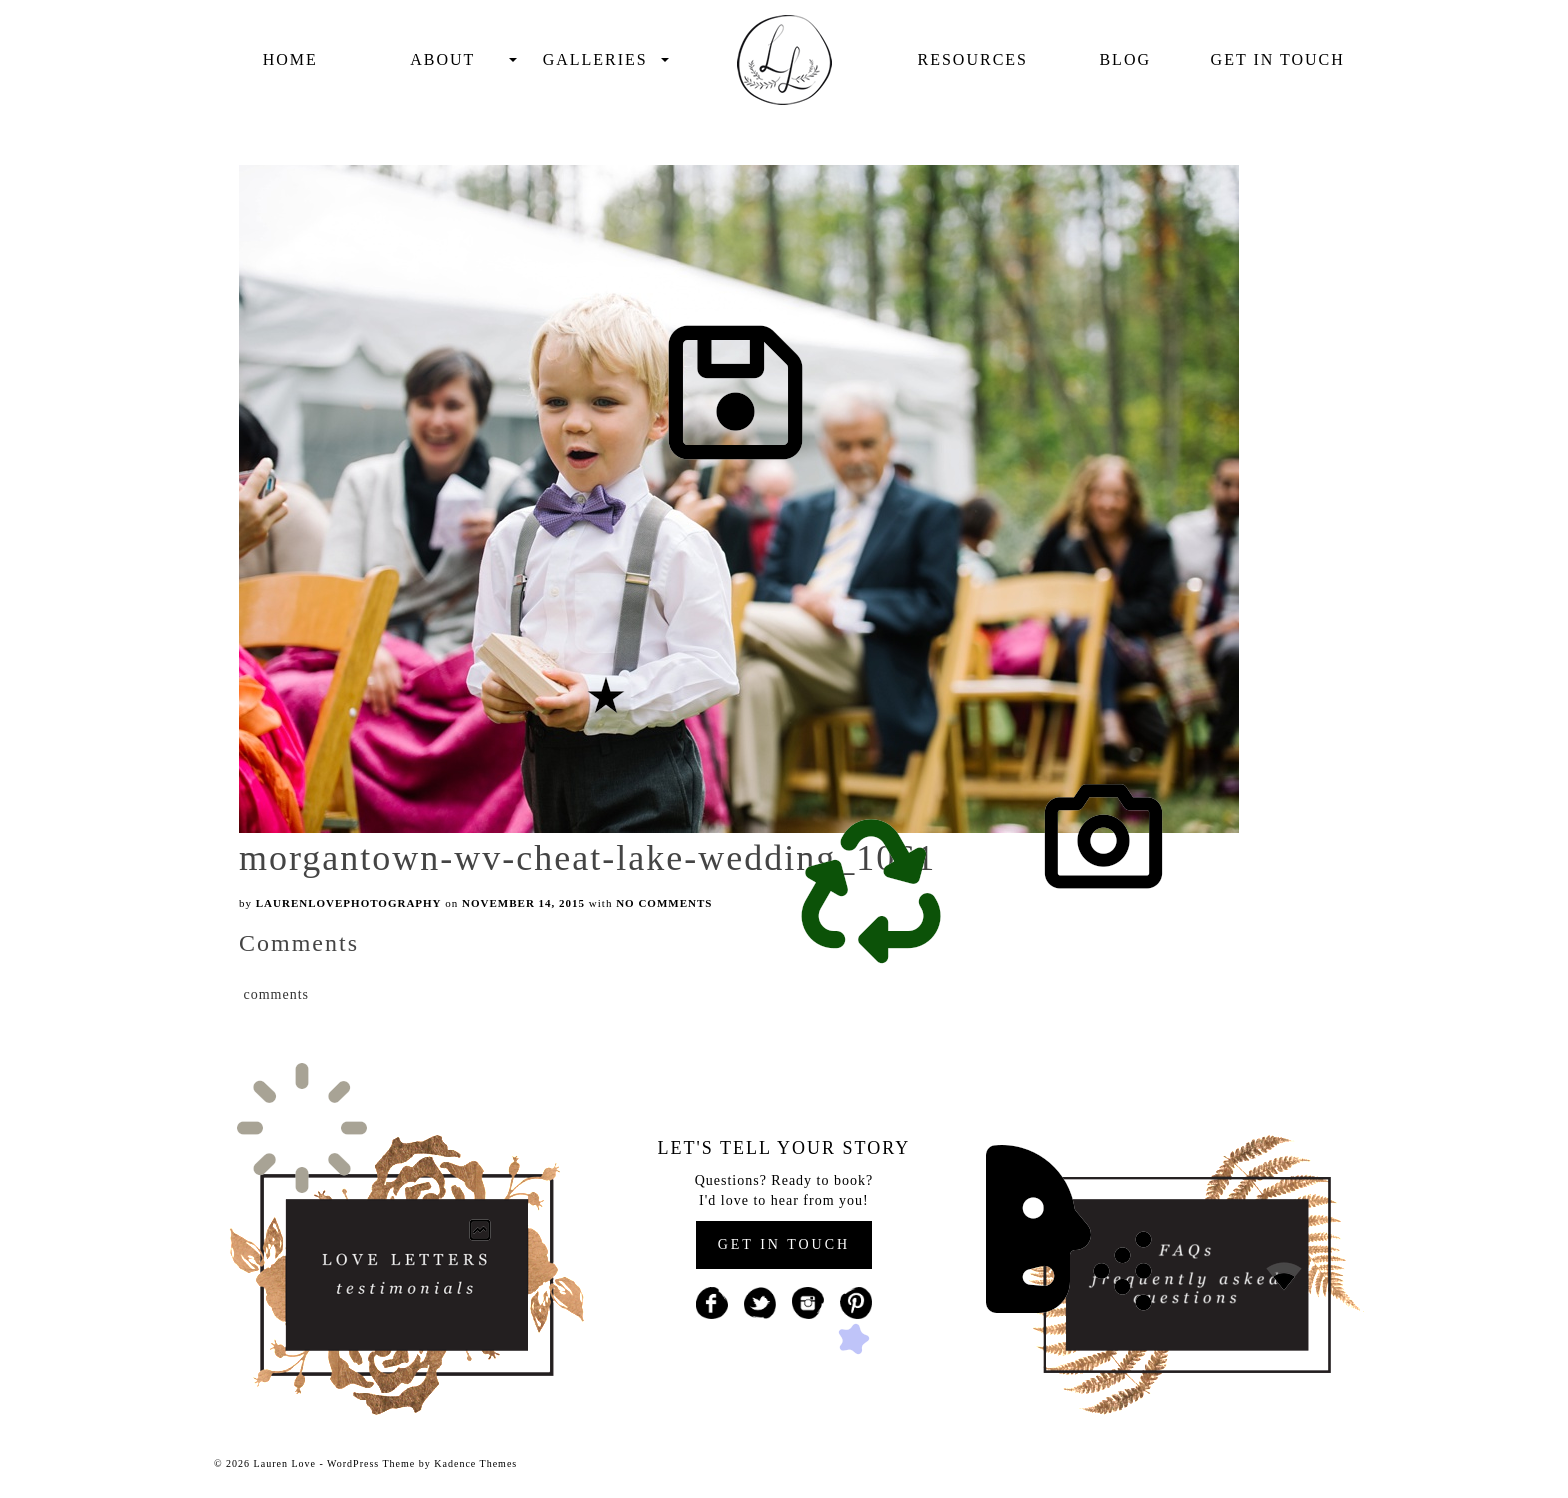 This screenshot has height=1498, width=1568. Describe the element at coordinates (302, 1128) in the screenshot. I see `loading content in progress` at that location.